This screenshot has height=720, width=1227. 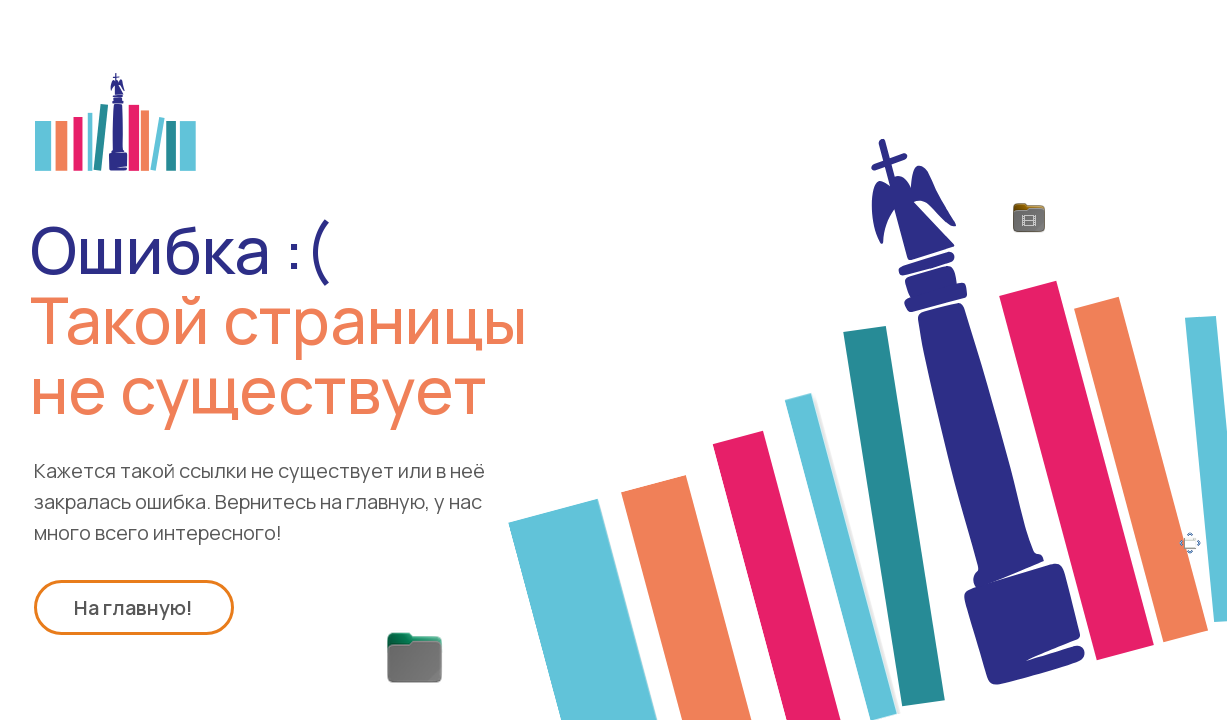 What do you see at coordinates (1029, 217) in the screenshot?
I see `open videos folder` at bounding box center [1029, 217].